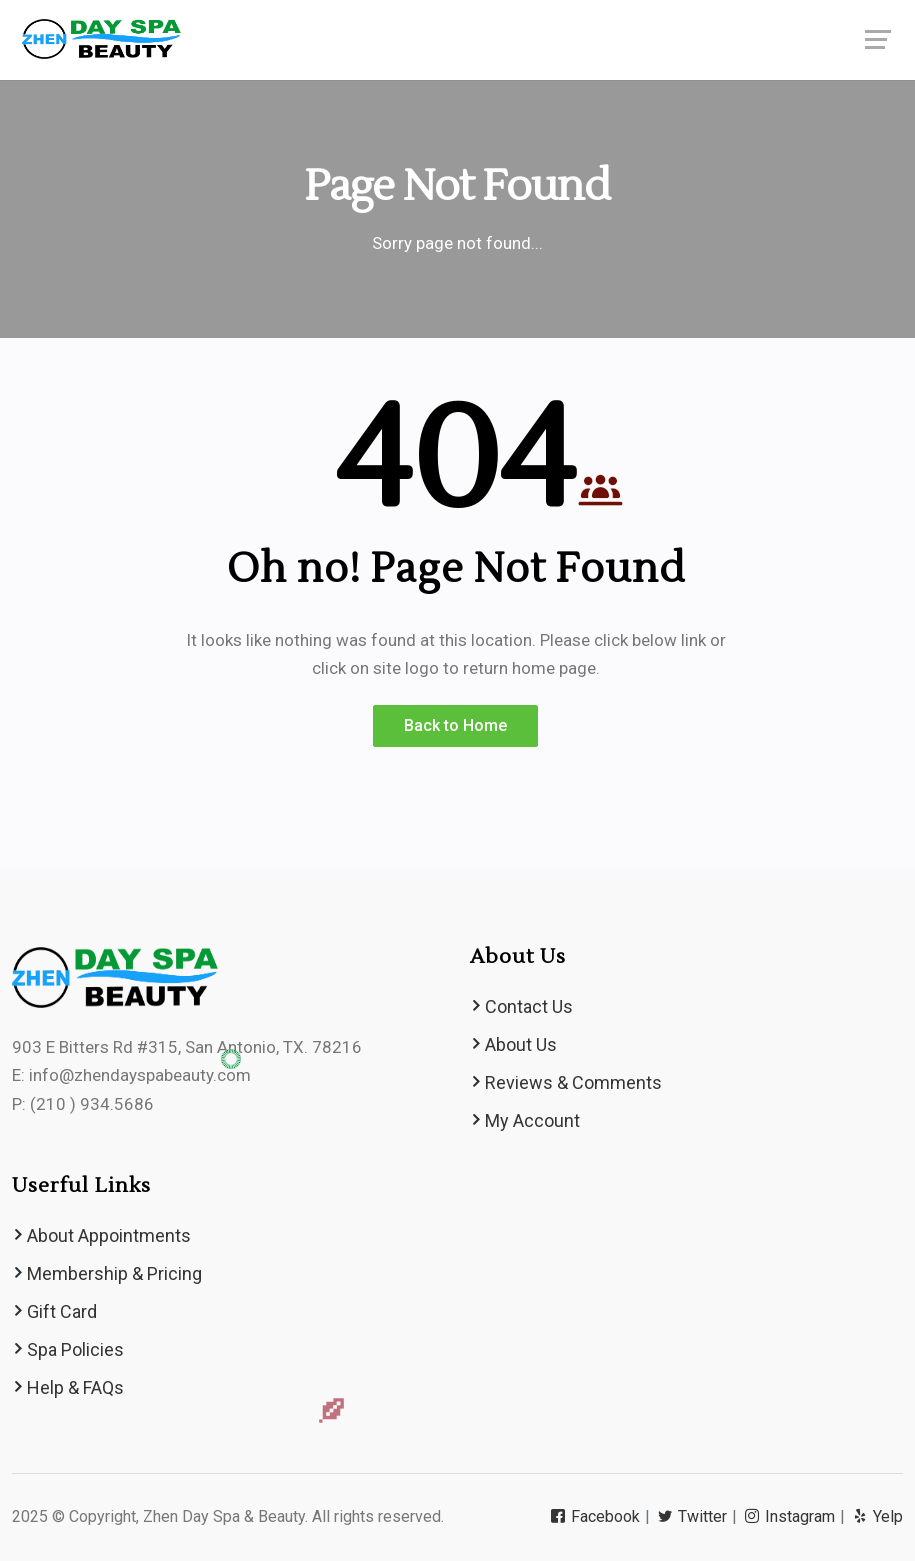  Describe the element at coordinates (600, 489) in the screenshot. I see `view all team members or users` at that location.